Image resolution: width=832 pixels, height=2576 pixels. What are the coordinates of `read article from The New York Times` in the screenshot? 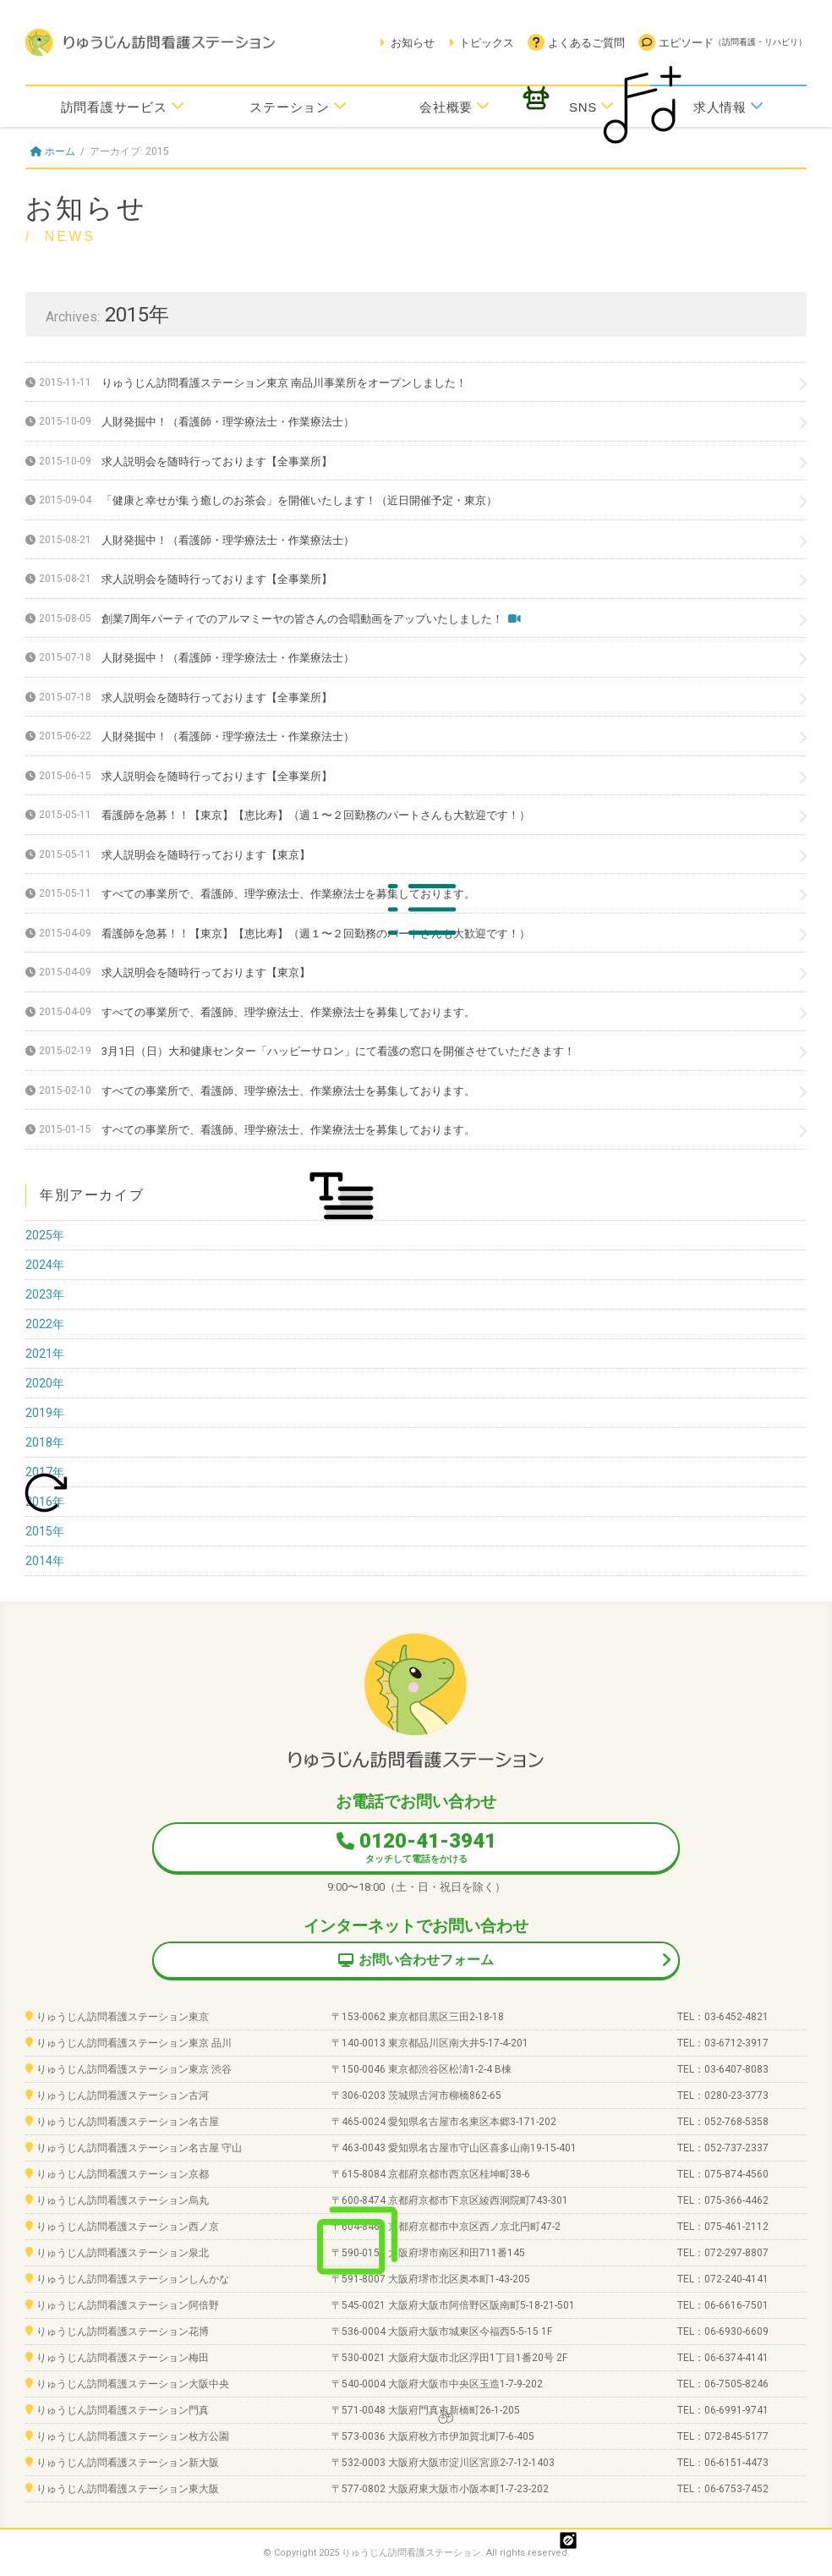 It's located at (340, 1195).